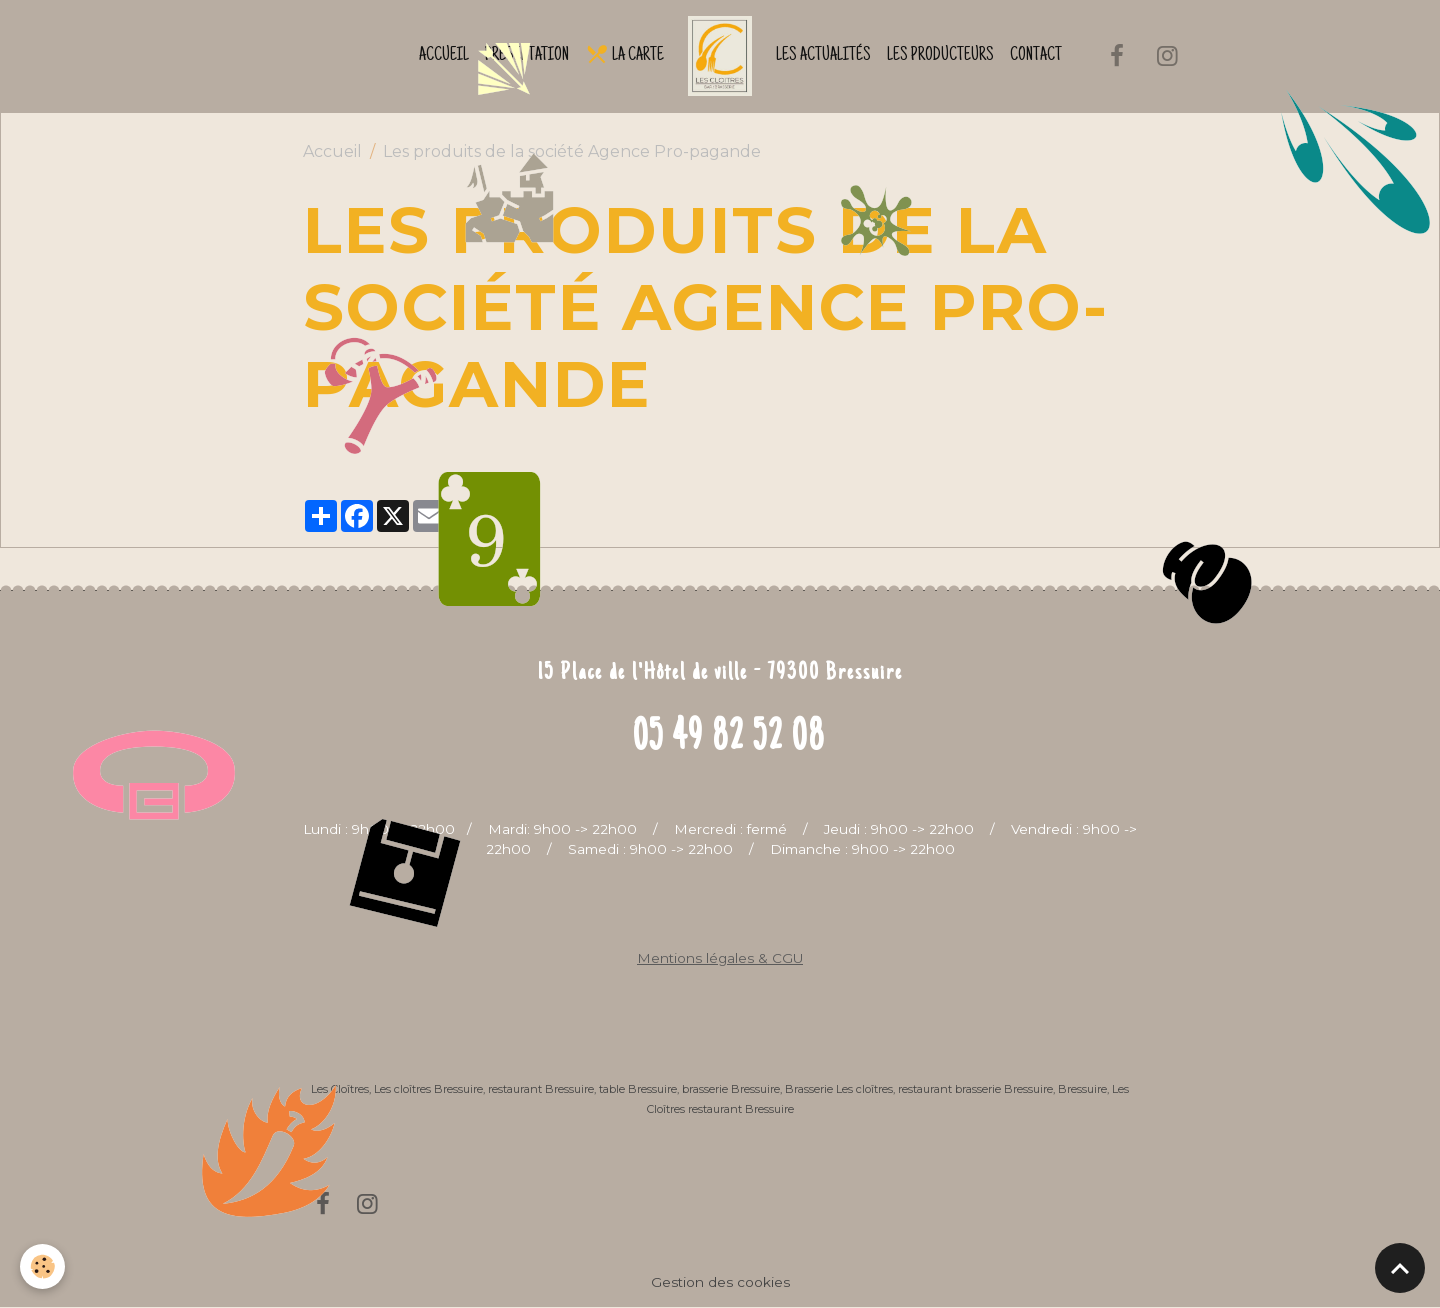 The width and height of the screenshot is (1440, 1308). Describe the element at coordinates (489, 539) in the screenshot. I see `nine of clubs playing card` at that location.